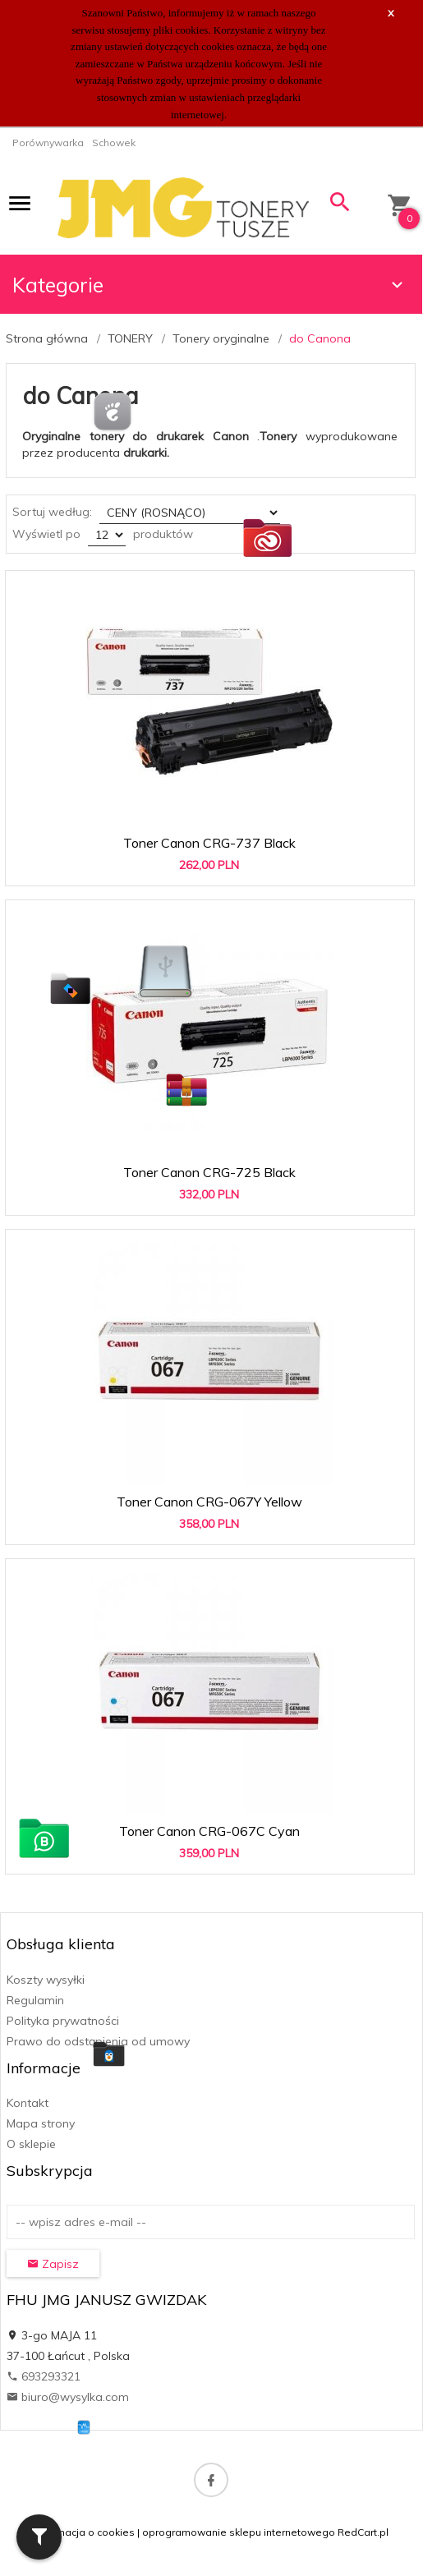 The image size is (423, 2576). I want to click on access GNOME desktop configuration settings, so click(113, 412).